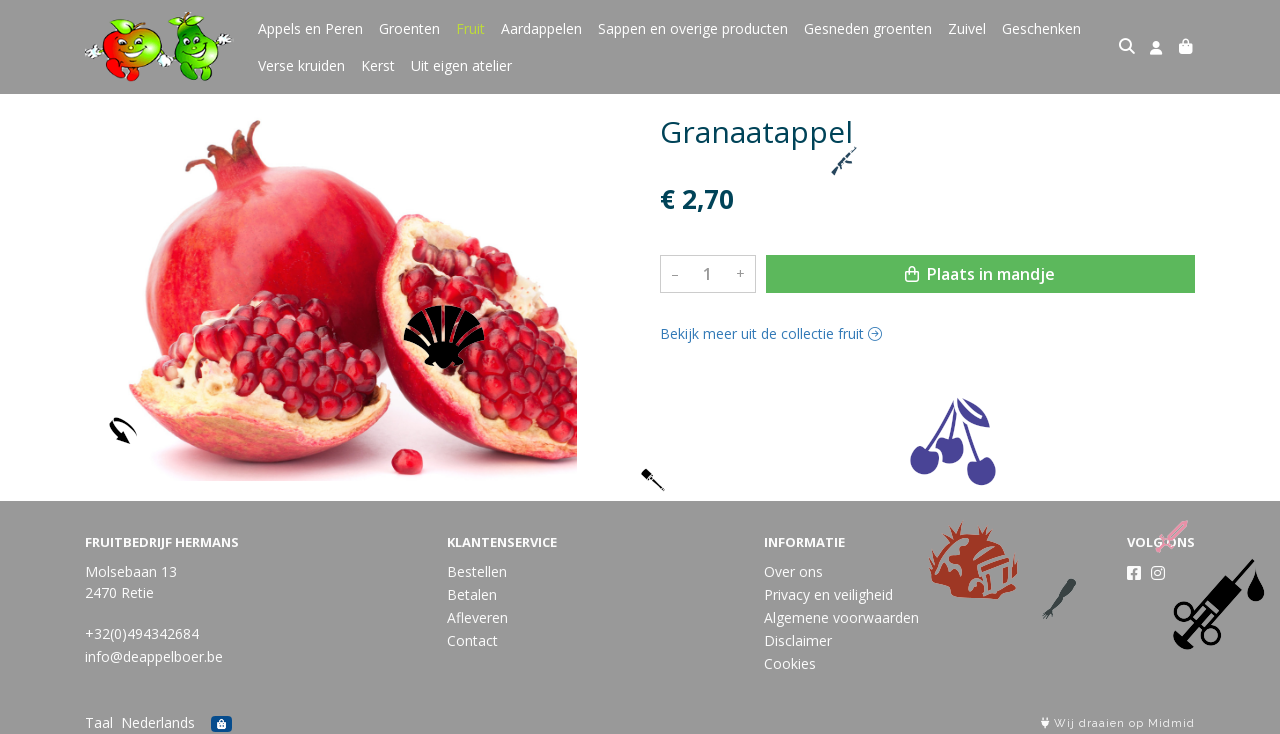 Image resolution: width=1280 pixels, height=734 pixels. Describe the element at coordinates (1219, 604) in the screenshot. I see `indicates a medical test or blood sample` at that location.